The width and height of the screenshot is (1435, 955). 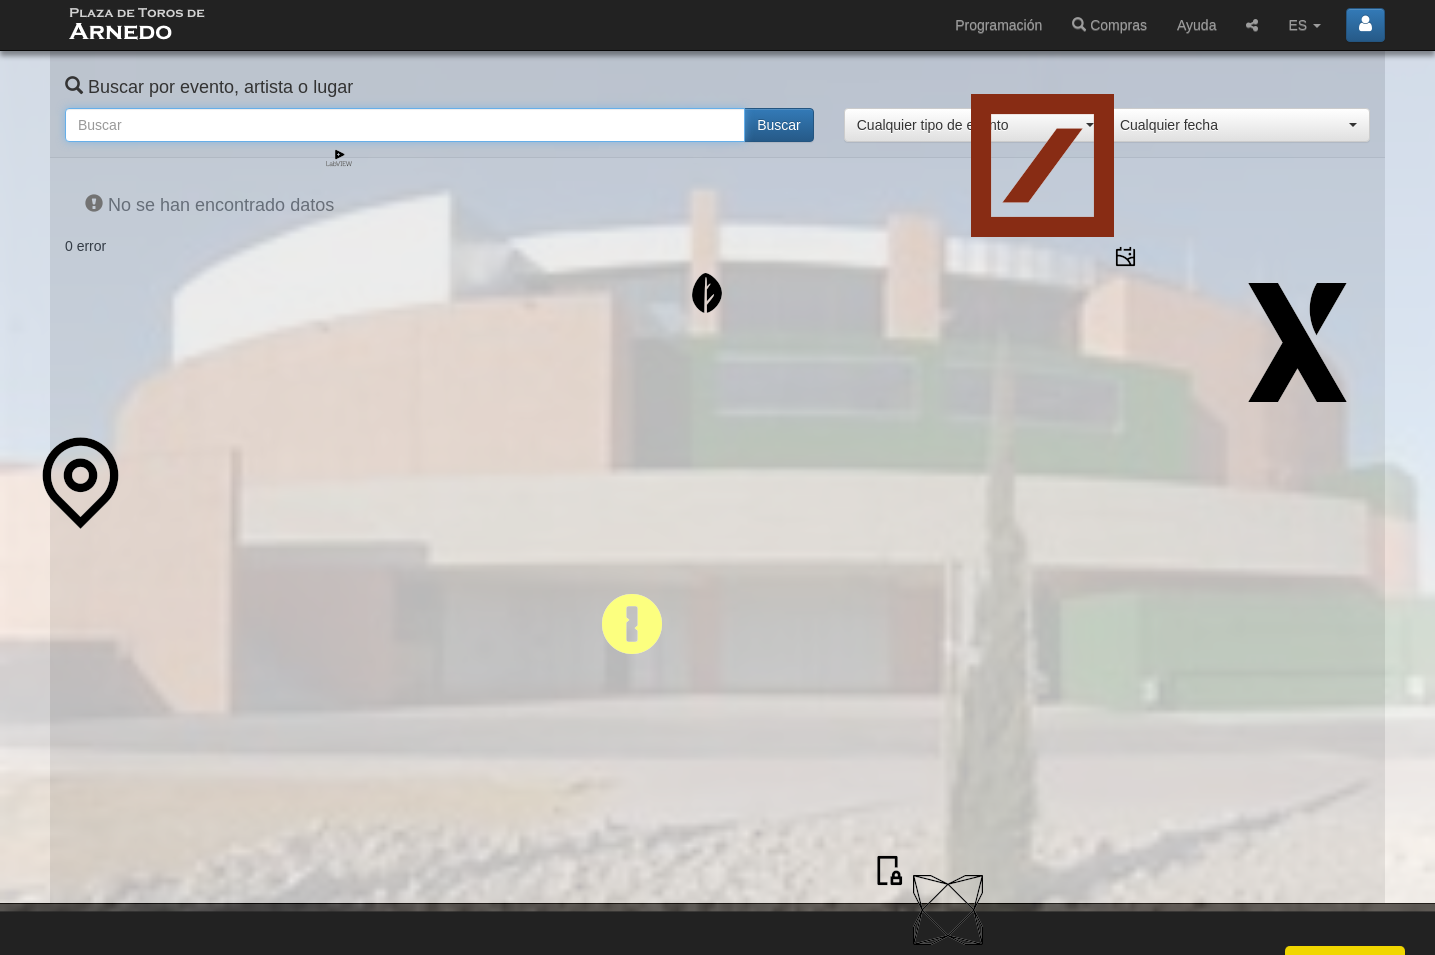 I want to click on open LabVIEW application, so click(x=339, y=158).